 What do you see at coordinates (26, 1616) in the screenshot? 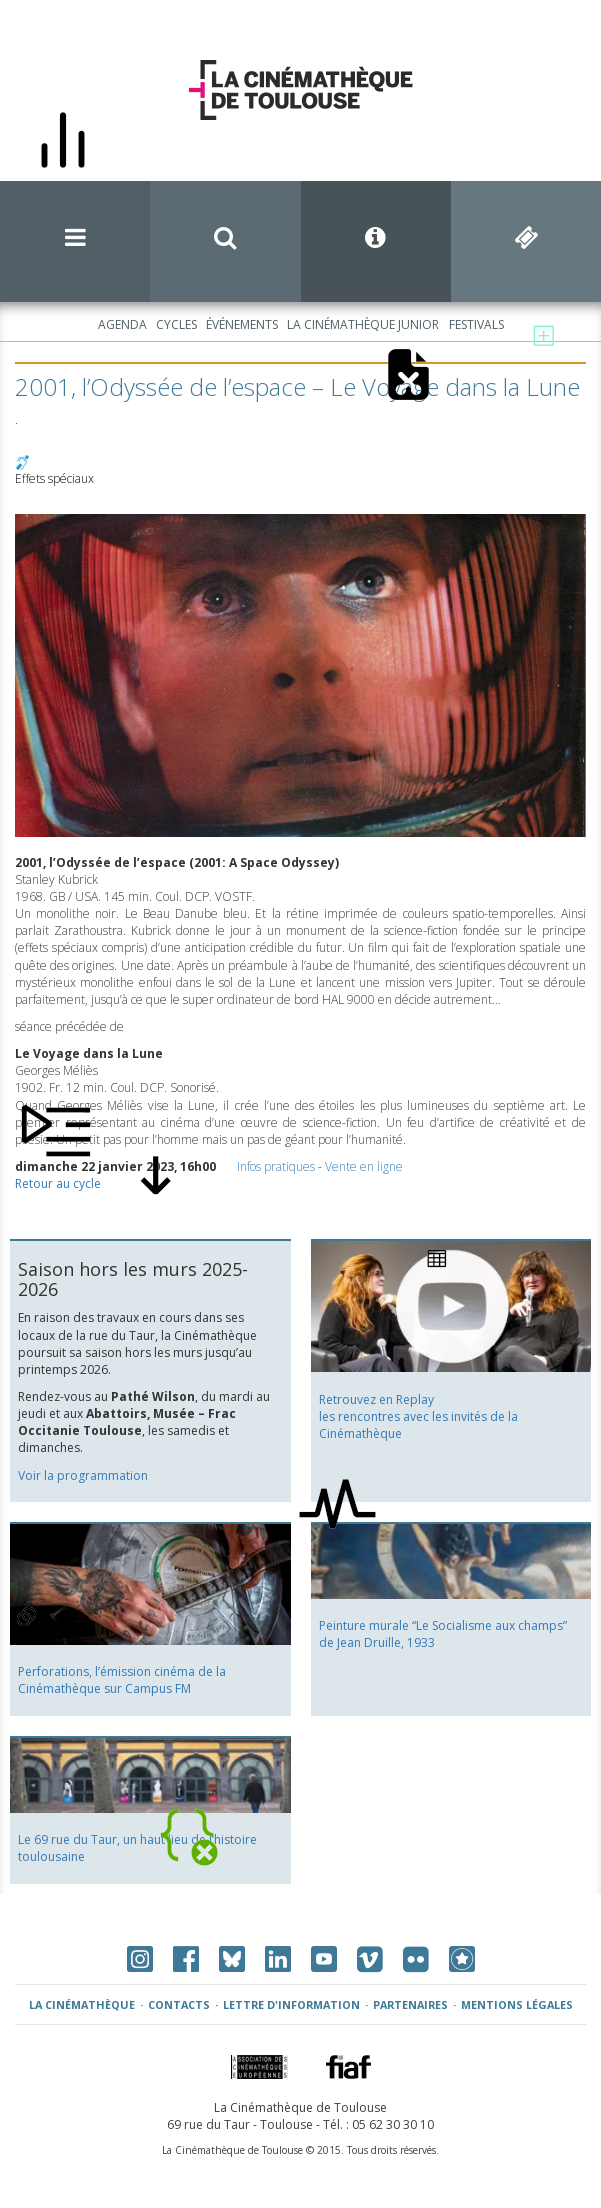
I see `toggle blend mode settings` at bounding box center [26, 1616].